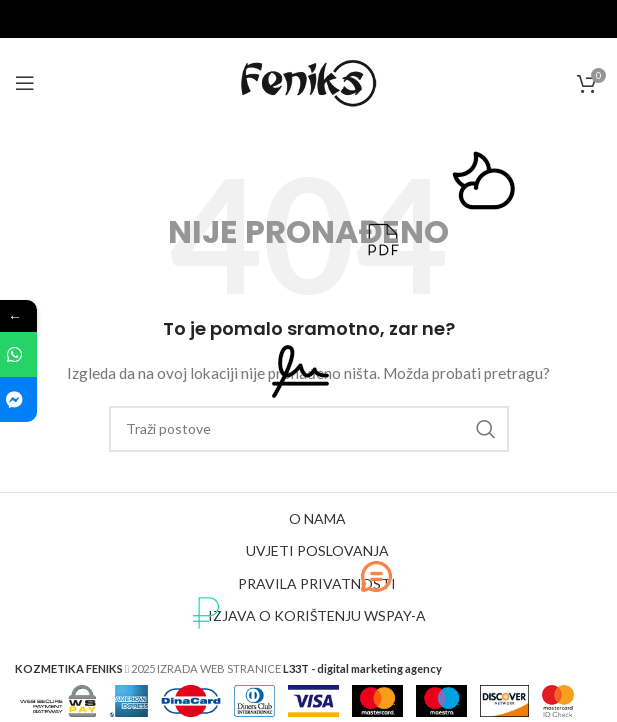 The image size is (617, 722). What do you see at coordinates (300, 371) in the screenshot?
I see `sign a document or form` at bounding box center [300, 371].